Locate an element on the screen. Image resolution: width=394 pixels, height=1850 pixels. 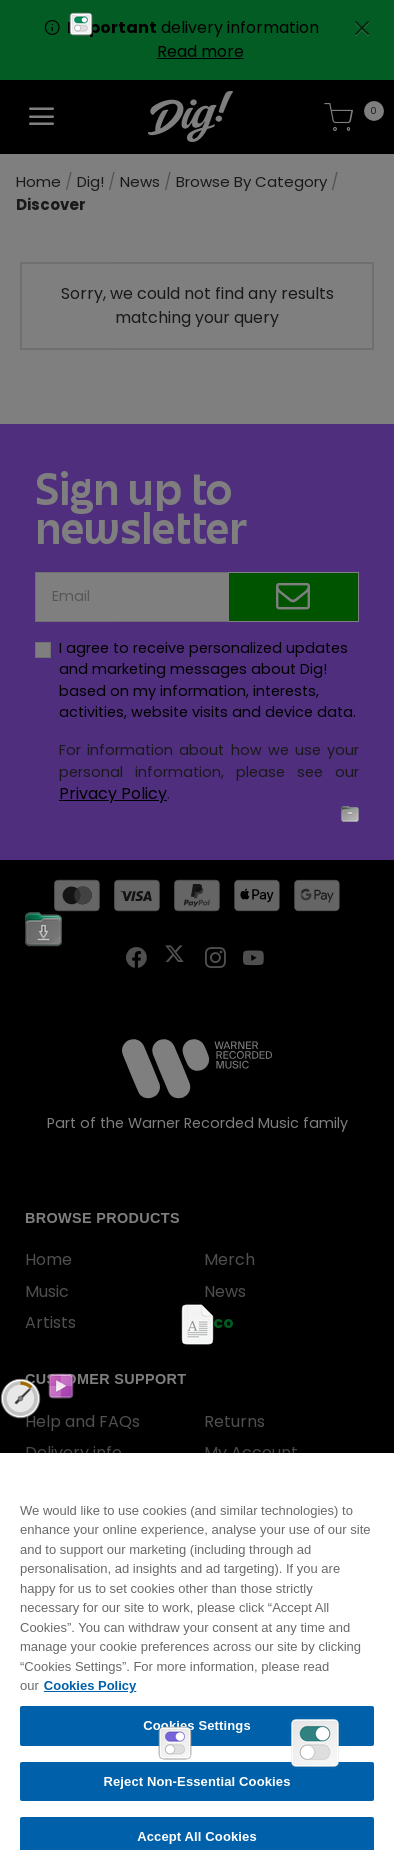
access media codec settings is located at coordinates (61, 1386).